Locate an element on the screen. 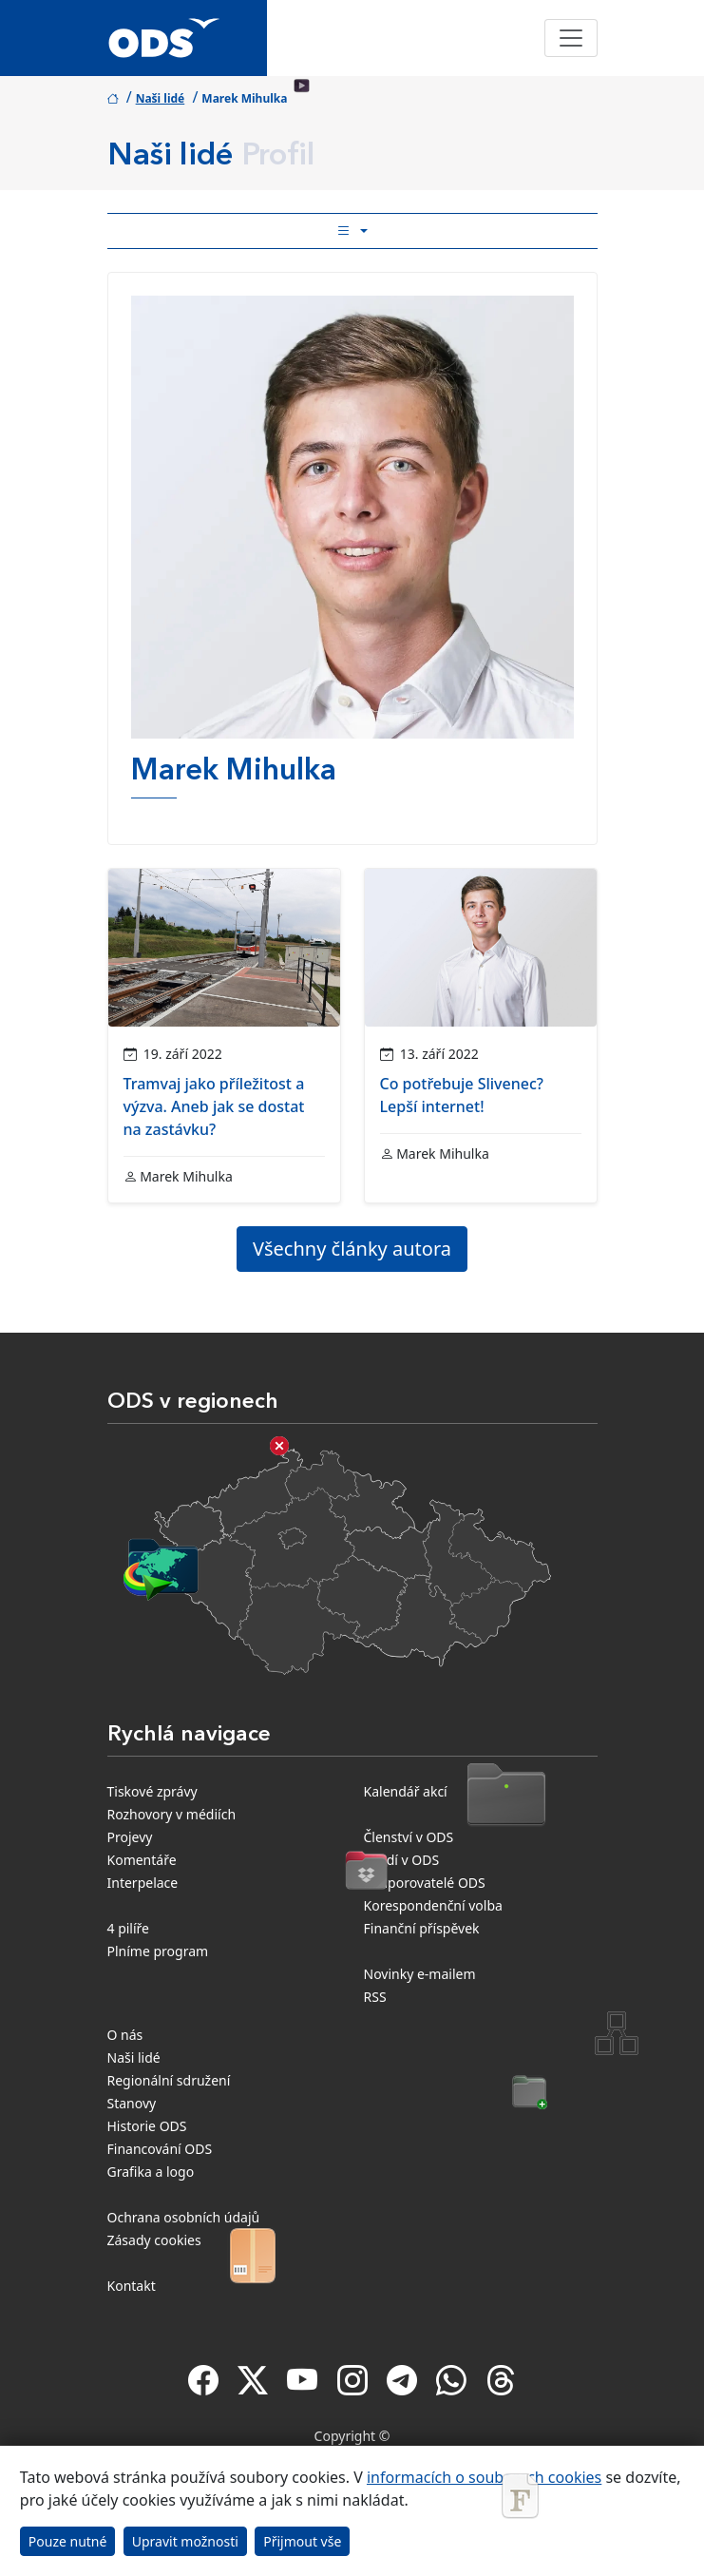  open your dropbox folder is located at coordinates (366, 1870).